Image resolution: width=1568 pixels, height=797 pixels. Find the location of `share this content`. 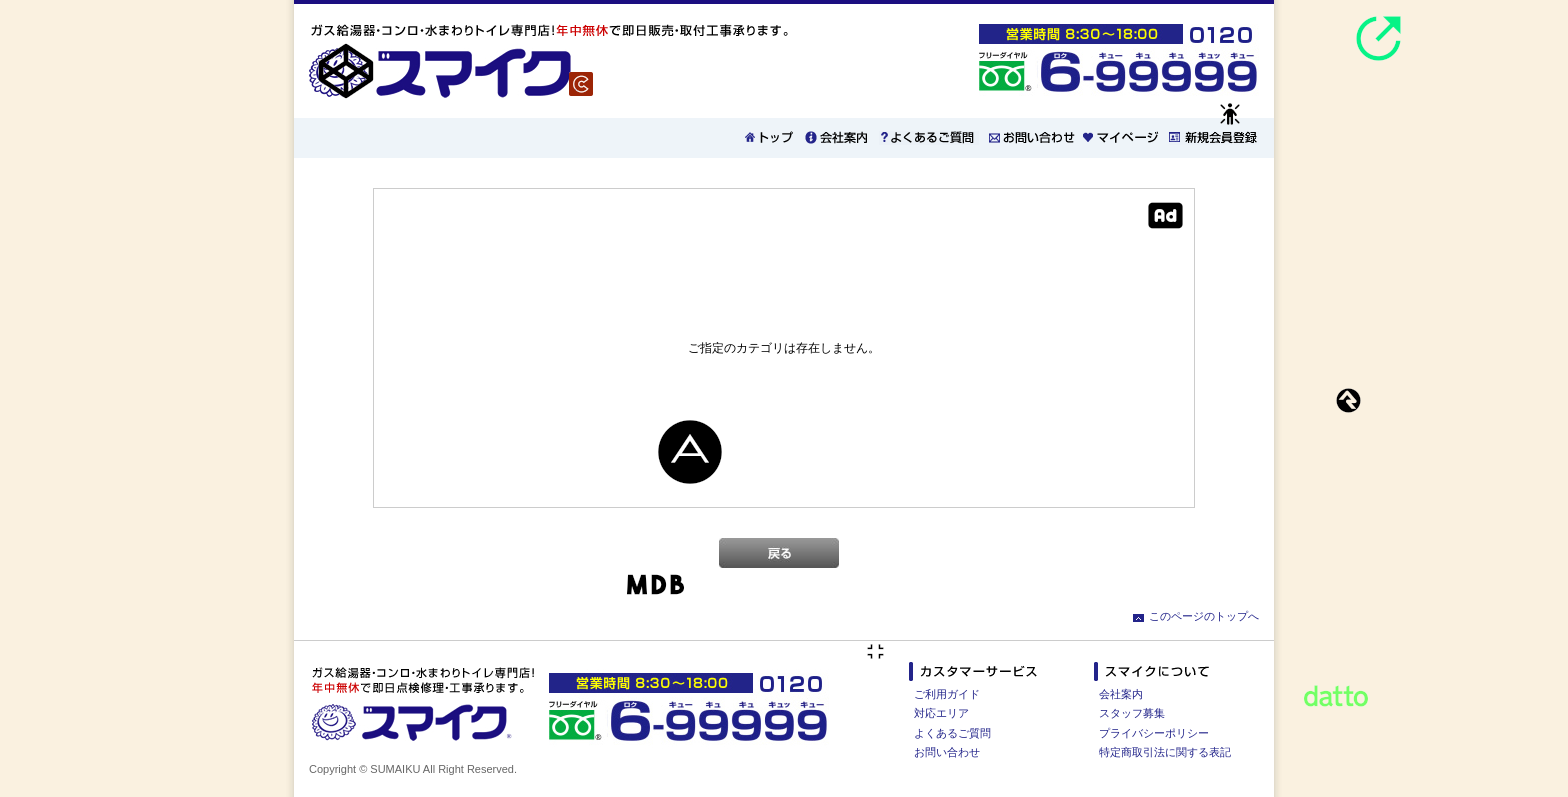

share this content is located at coordinates (1378, 38).